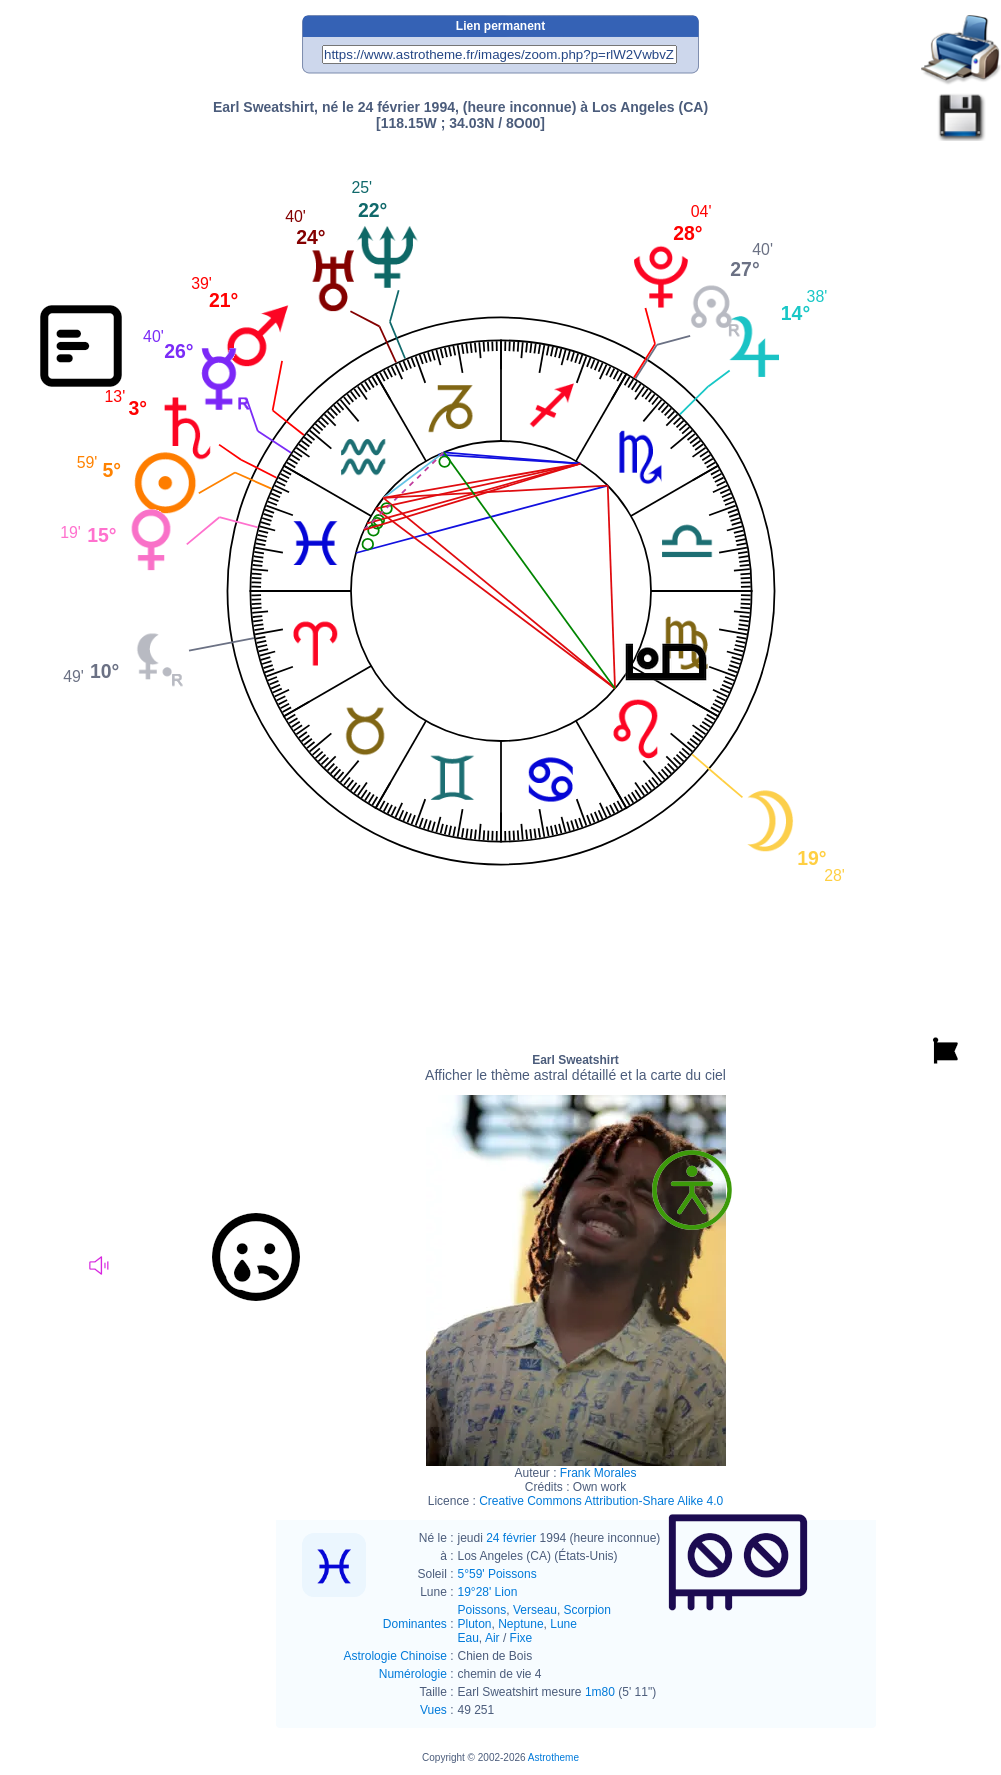  Describe the element at coordinates (98, 1265) in the screenshot. I see `increase or adjust volume` at that location.